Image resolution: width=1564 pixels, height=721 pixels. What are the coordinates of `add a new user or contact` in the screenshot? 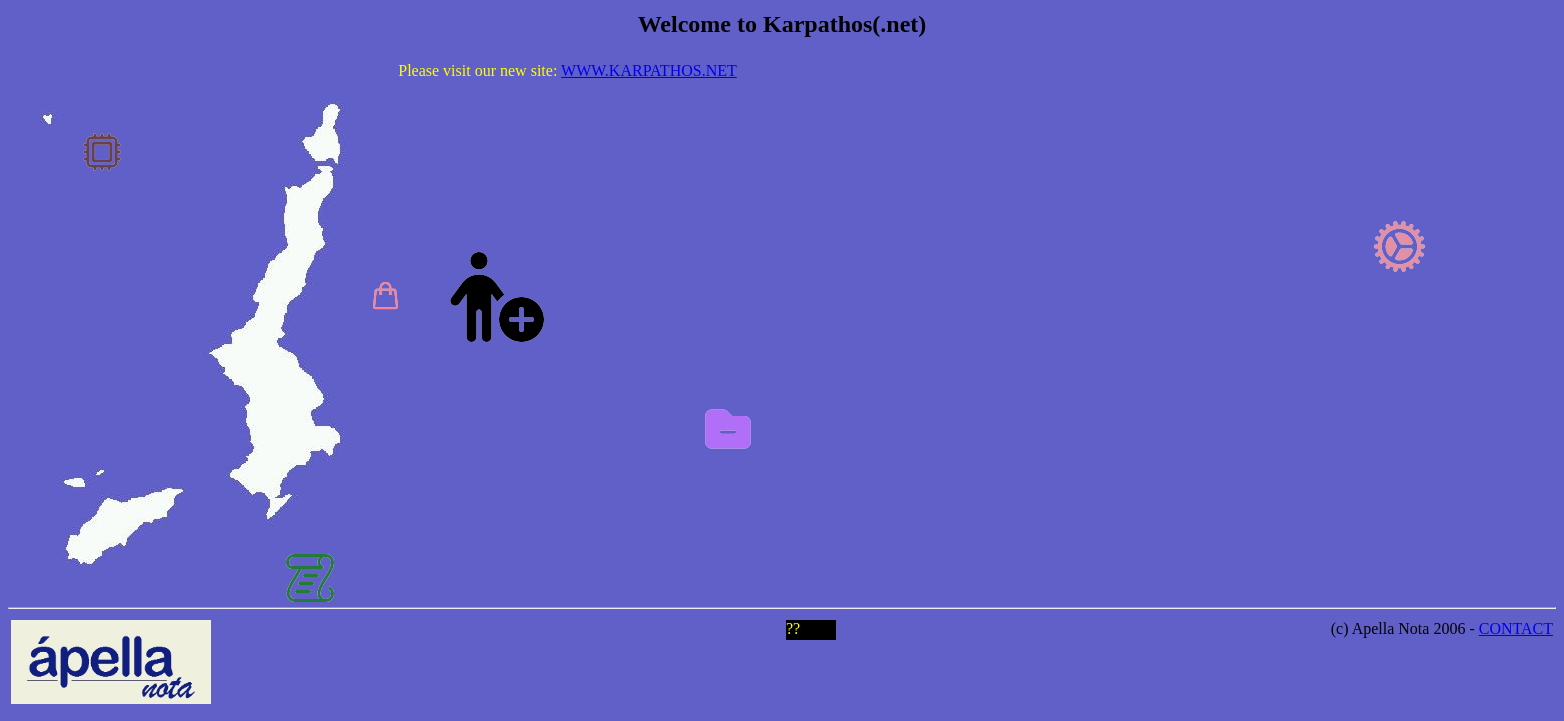 It's located at (494, 297).